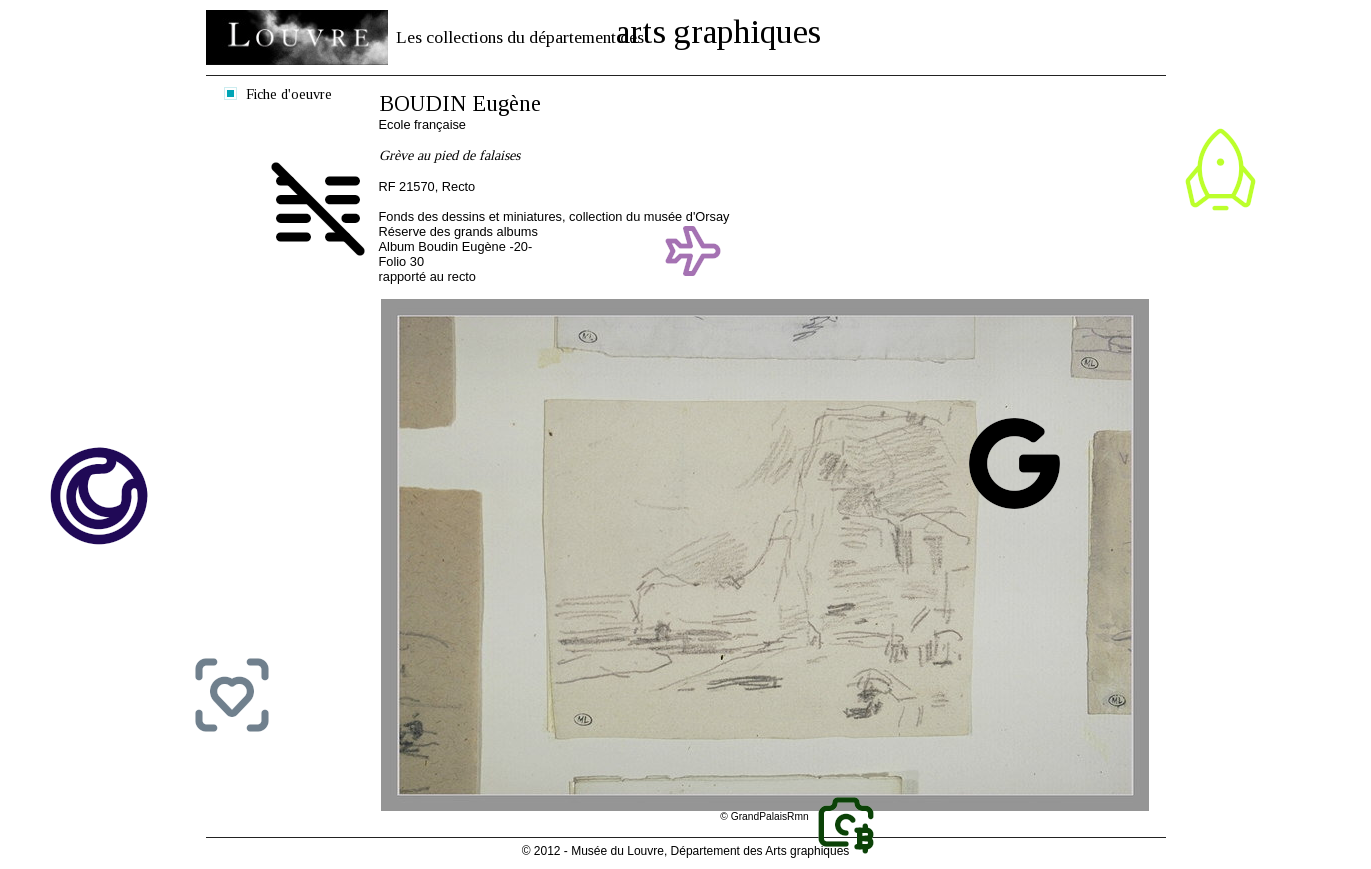  I want to click on scan or detect health vitals, so click(232, 695).